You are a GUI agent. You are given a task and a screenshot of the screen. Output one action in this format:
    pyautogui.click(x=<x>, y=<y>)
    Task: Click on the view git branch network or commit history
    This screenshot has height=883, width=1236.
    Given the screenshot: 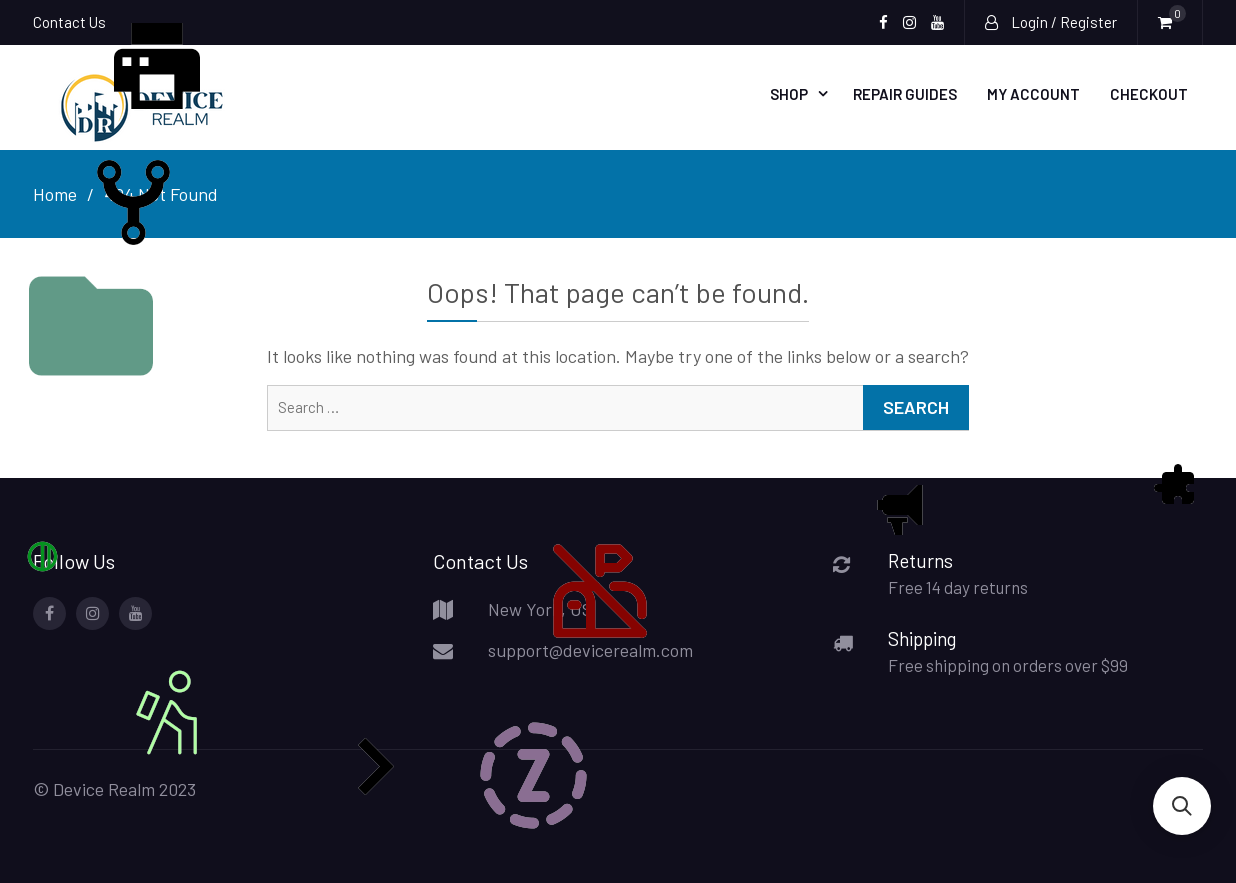 What is the action you would take?
    pyautogui.click(x=133, y=202)
    